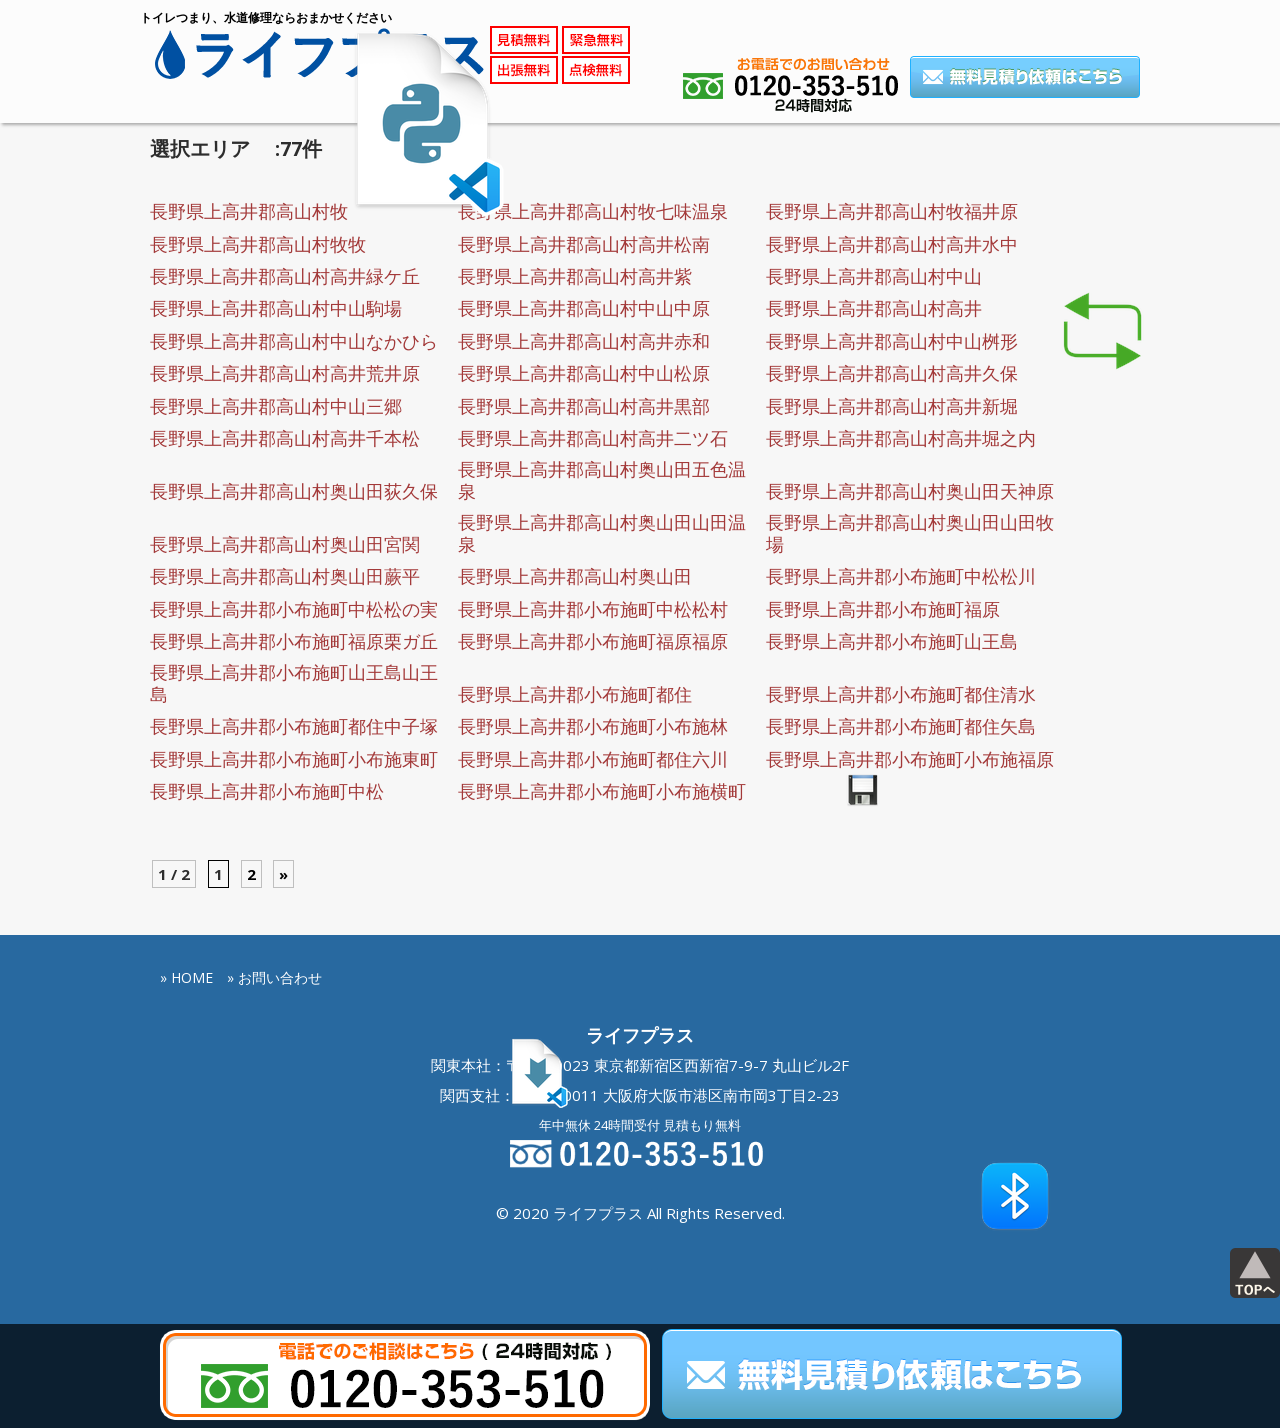 Image resolution: width=1280 pixels, height=1428 pixels. I want to click on save the current file or document, so click(863, 790).